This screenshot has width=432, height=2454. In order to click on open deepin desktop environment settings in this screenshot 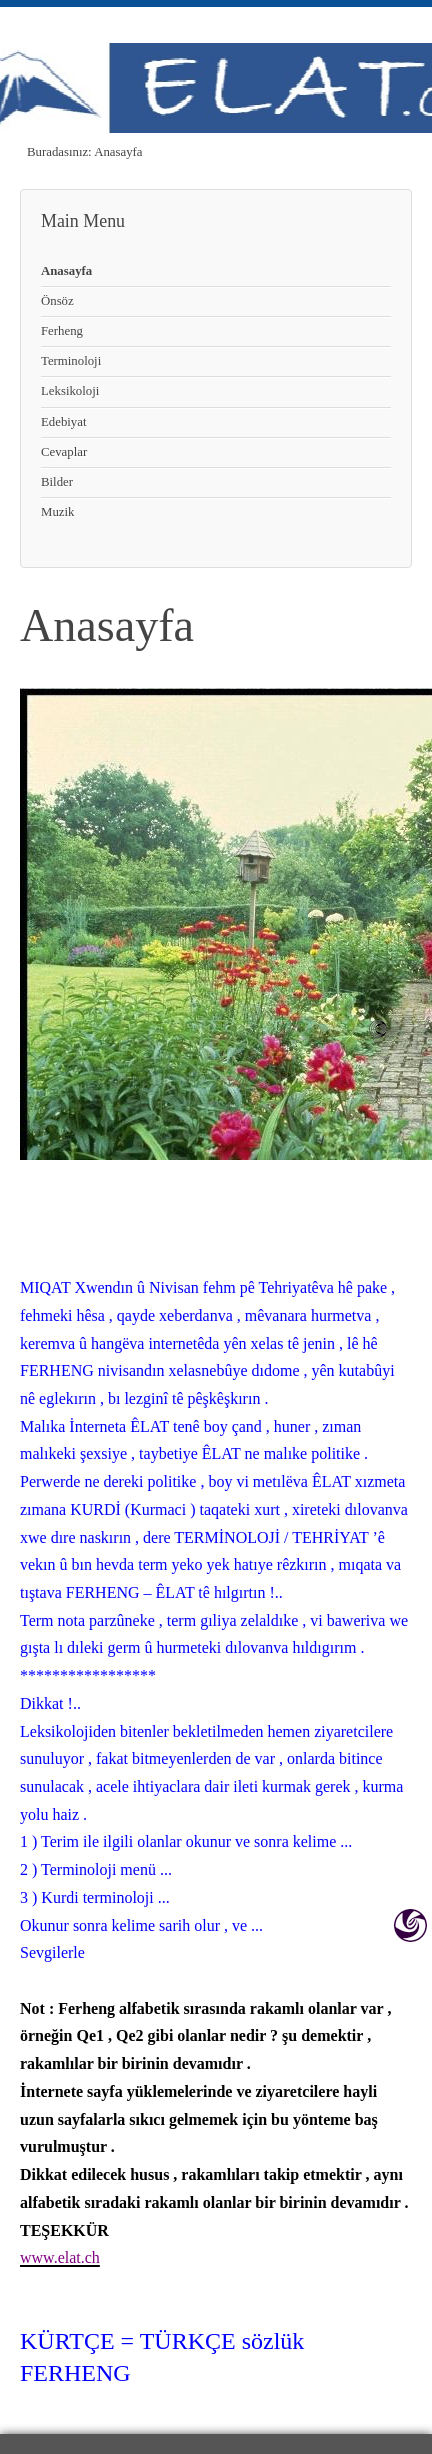, I will do `click(410, 1925)`.